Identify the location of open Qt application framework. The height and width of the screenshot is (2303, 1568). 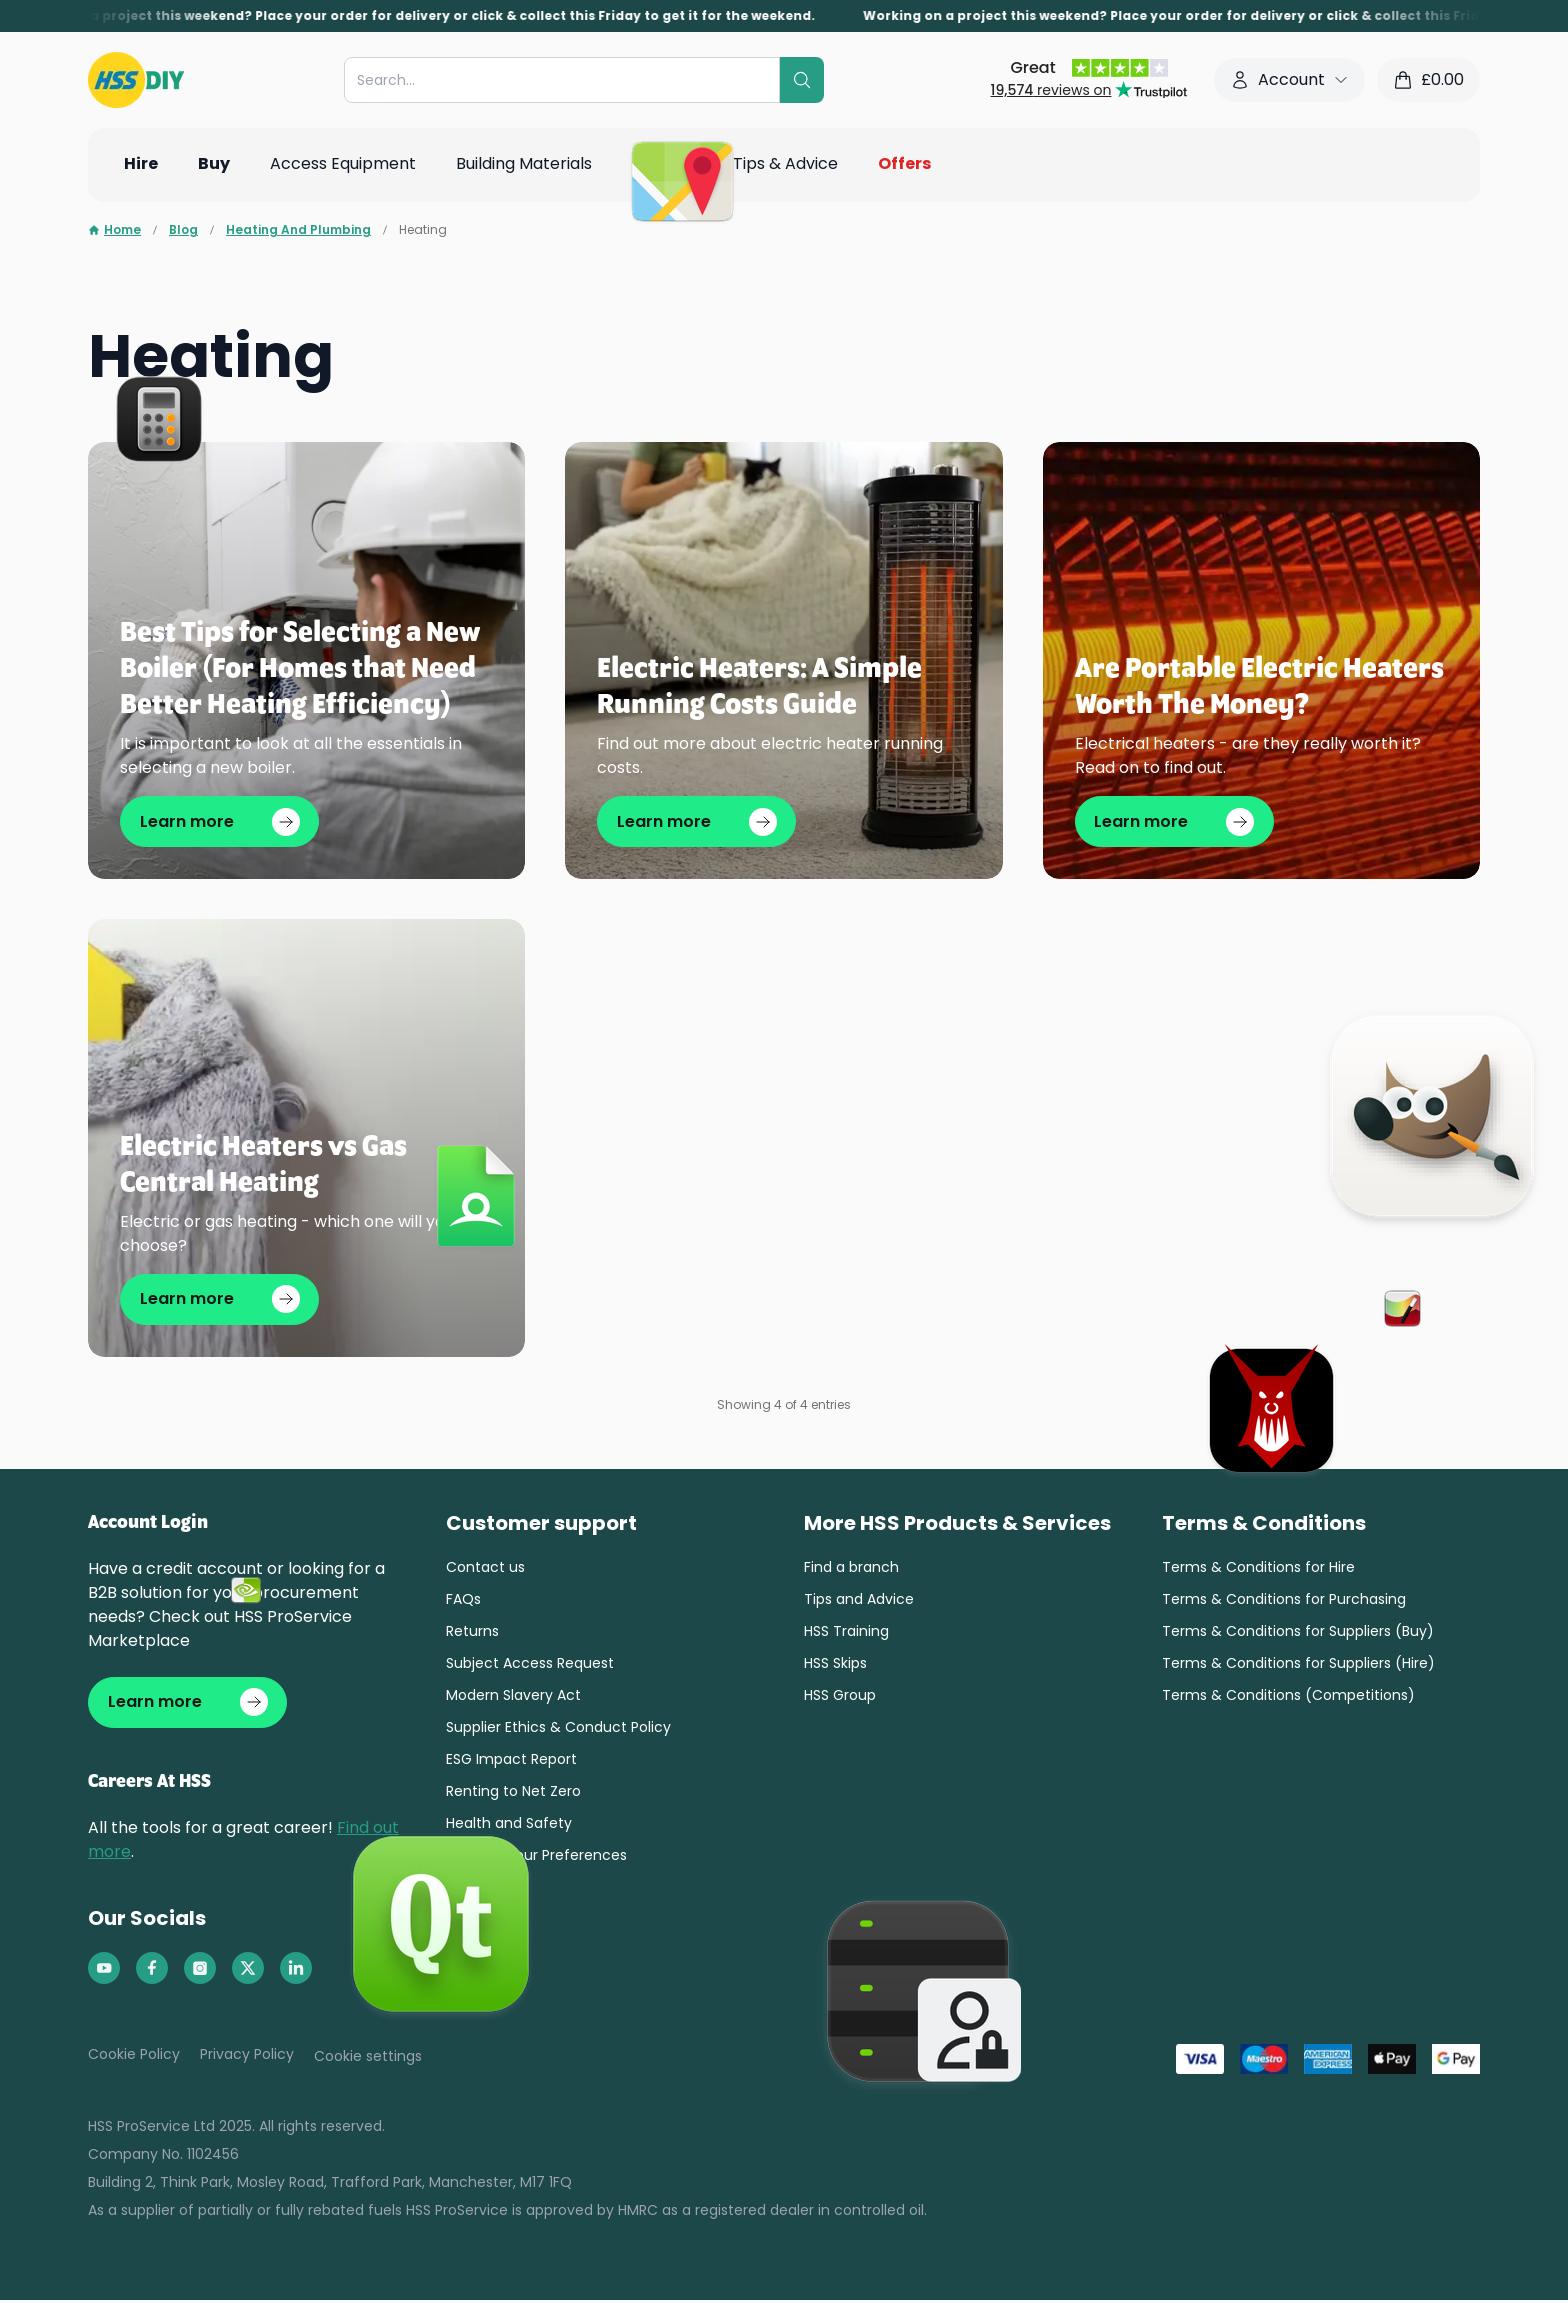
(441, 1924).